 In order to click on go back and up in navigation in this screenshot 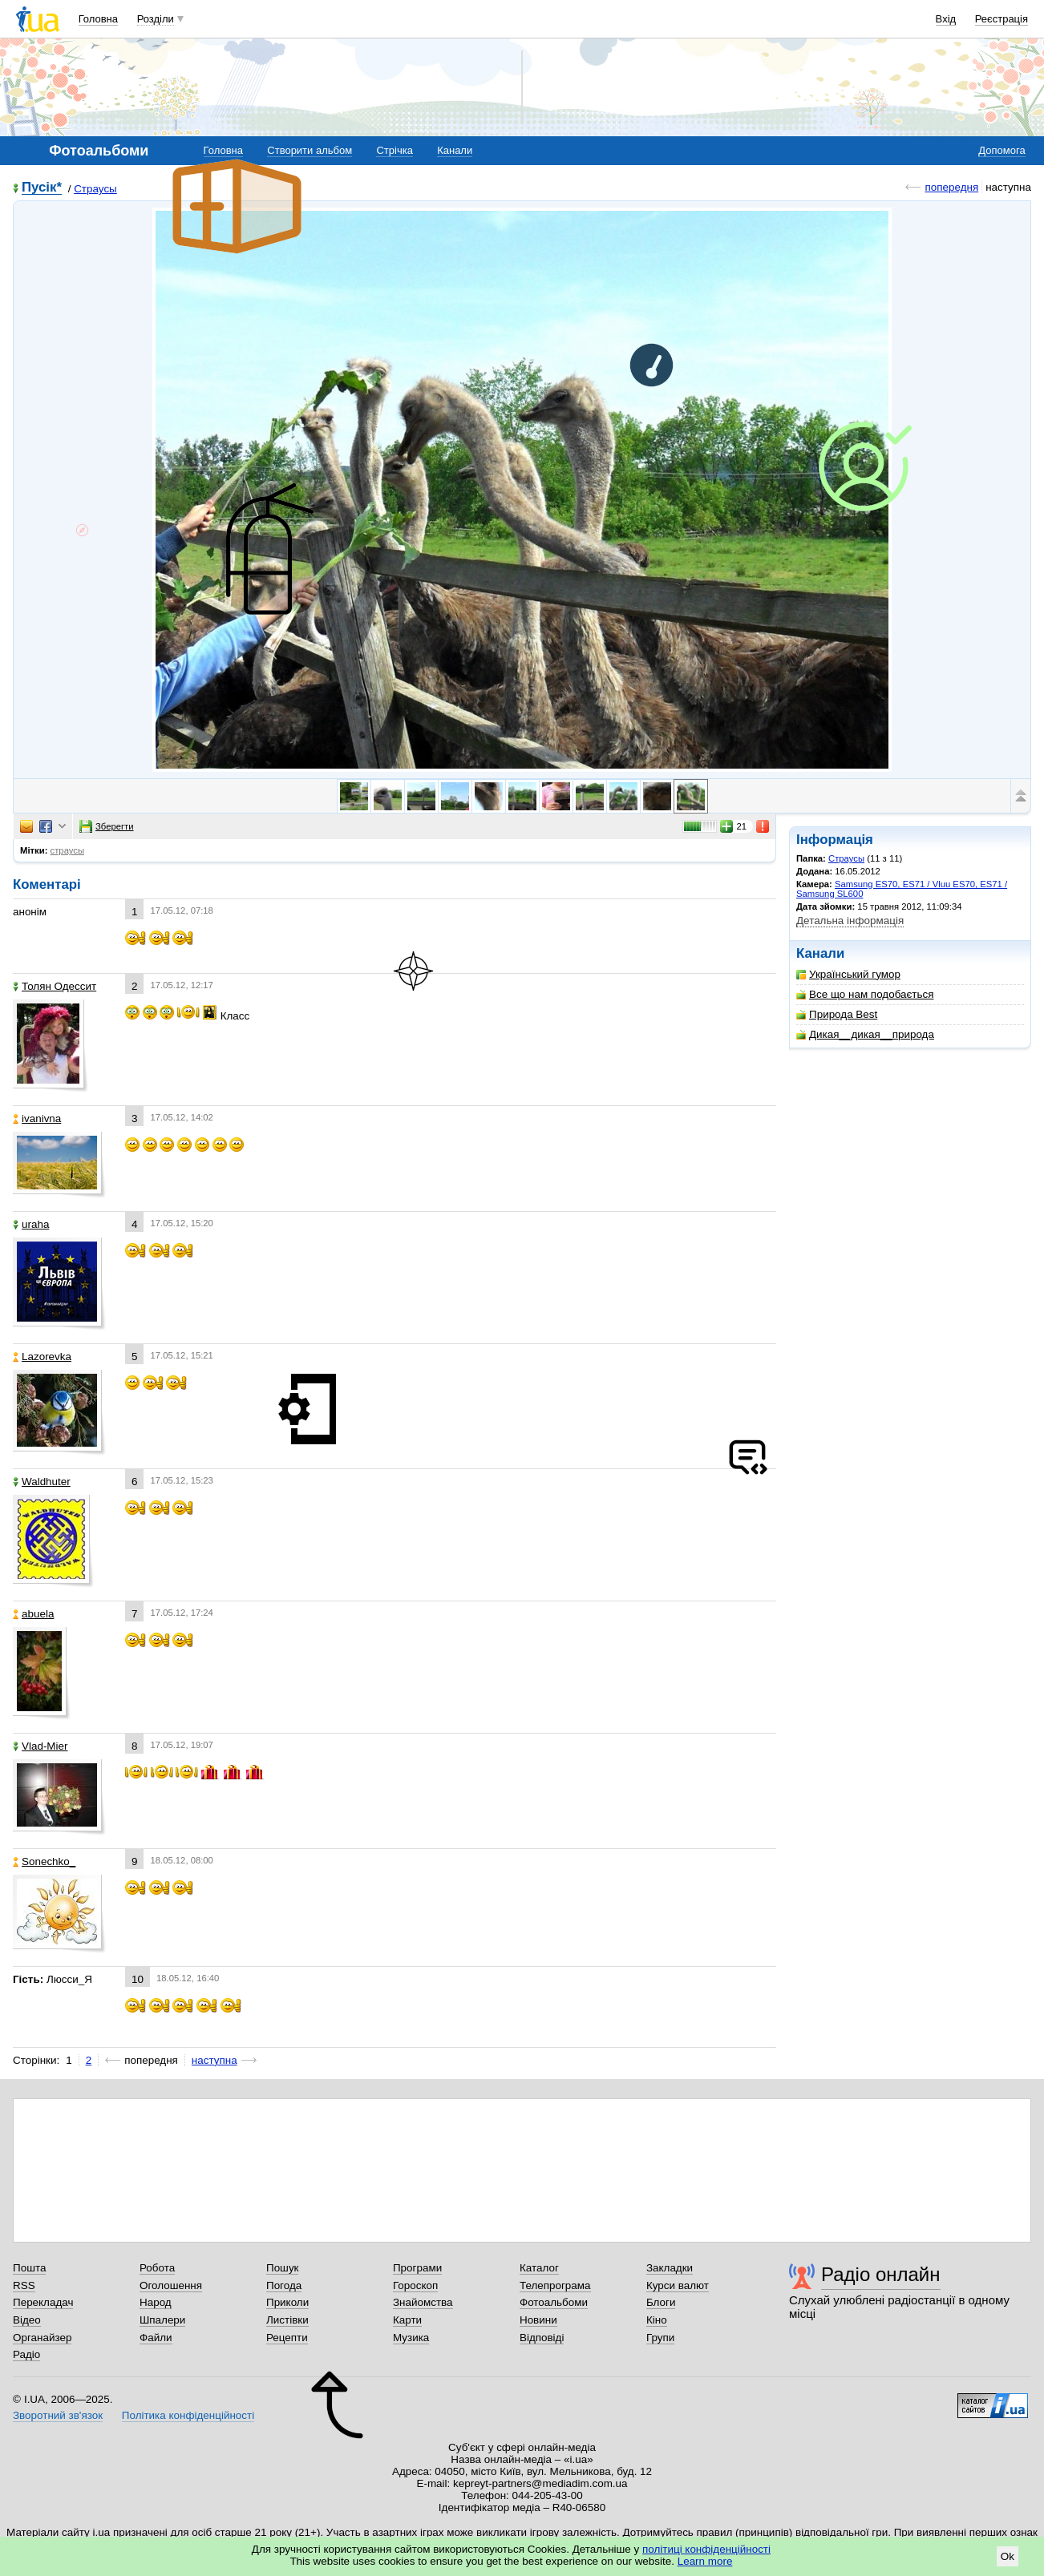, I will do `click(337, 2404)`.